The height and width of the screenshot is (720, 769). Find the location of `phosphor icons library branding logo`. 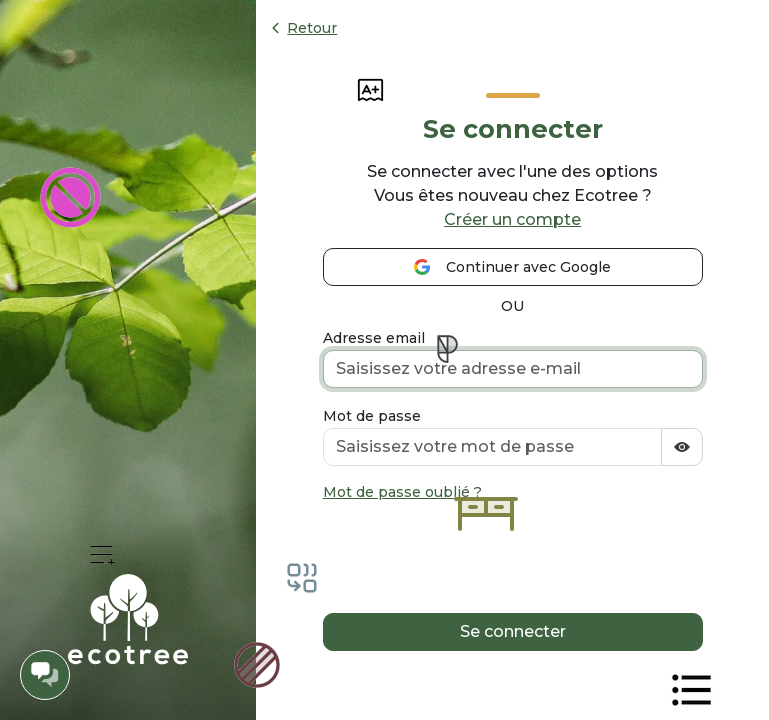

phosphor icons library branding logo is located at coordinates (445, 347).